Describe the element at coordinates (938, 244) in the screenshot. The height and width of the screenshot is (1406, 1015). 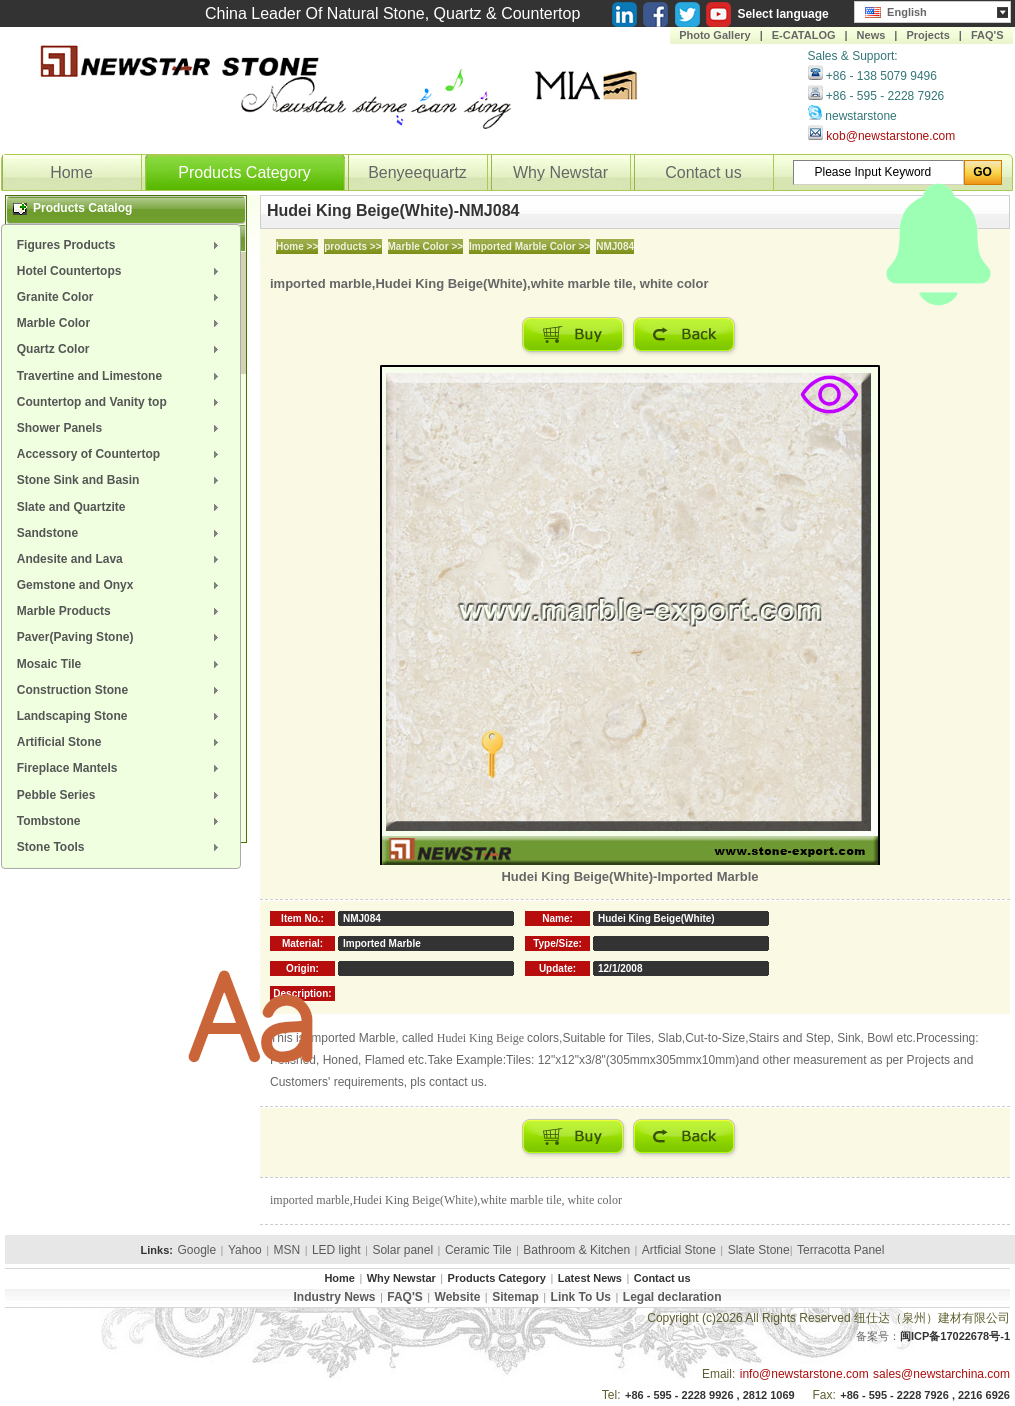
I see `view your notifications` at that location.